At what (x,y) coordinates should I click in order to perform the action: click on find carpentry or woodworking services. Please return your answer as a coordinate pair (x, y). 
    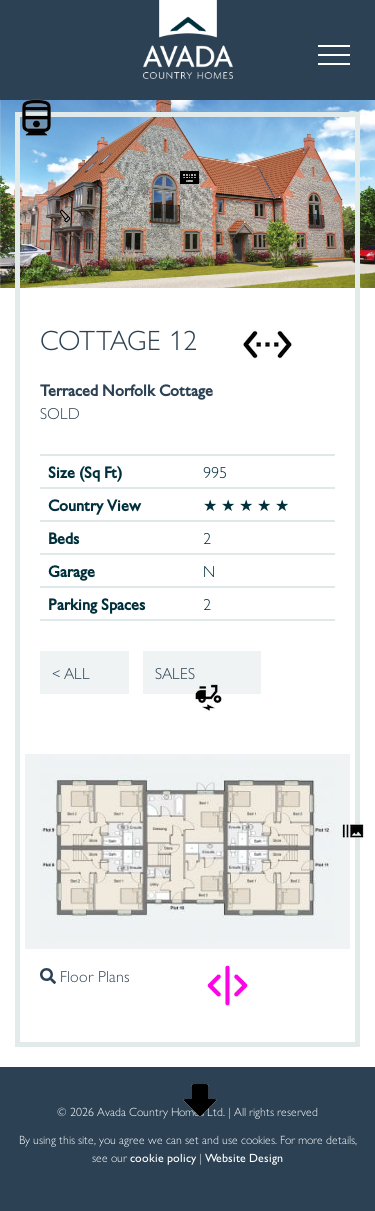
    Looking at the image, I should click on (65, 216).